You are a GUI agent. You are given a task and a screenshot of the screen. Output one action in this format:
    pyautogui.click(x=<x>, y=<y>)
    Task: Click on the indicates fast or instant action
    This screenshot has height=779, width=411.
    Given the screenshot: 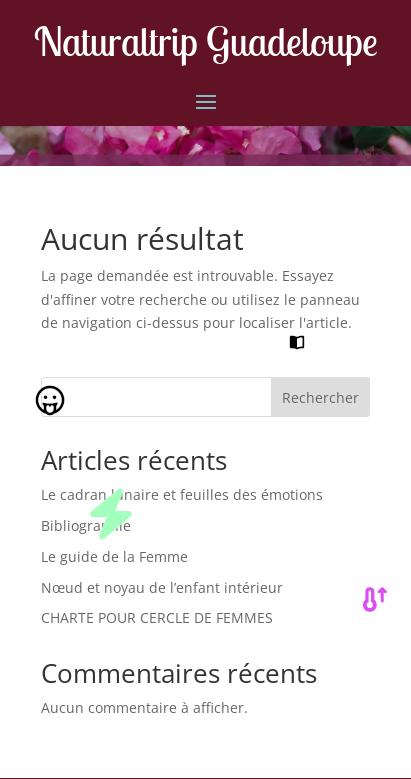 What is the action you would take?
    pyautogui.click(x=111, y=514)
    